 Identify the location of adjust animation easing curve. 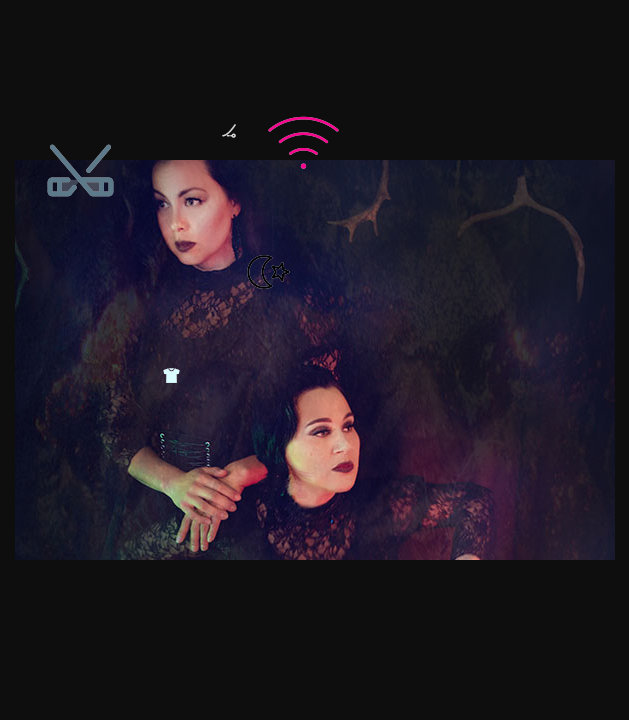
(229, 131).